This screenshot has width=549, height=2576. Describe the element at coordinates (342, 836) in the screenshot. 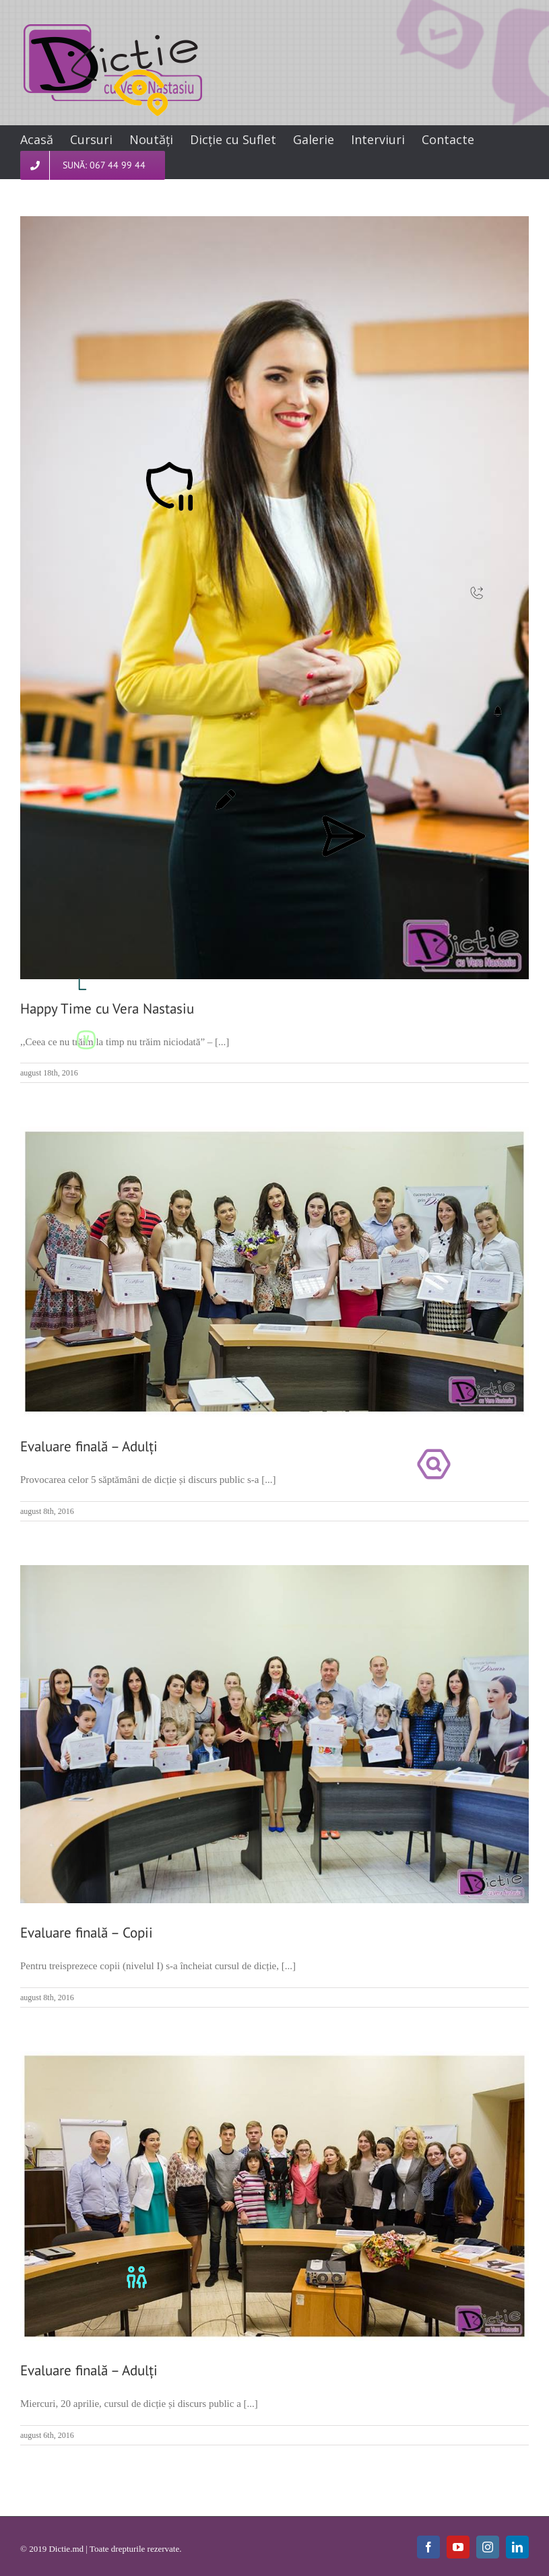

I see `send a message` at that location.